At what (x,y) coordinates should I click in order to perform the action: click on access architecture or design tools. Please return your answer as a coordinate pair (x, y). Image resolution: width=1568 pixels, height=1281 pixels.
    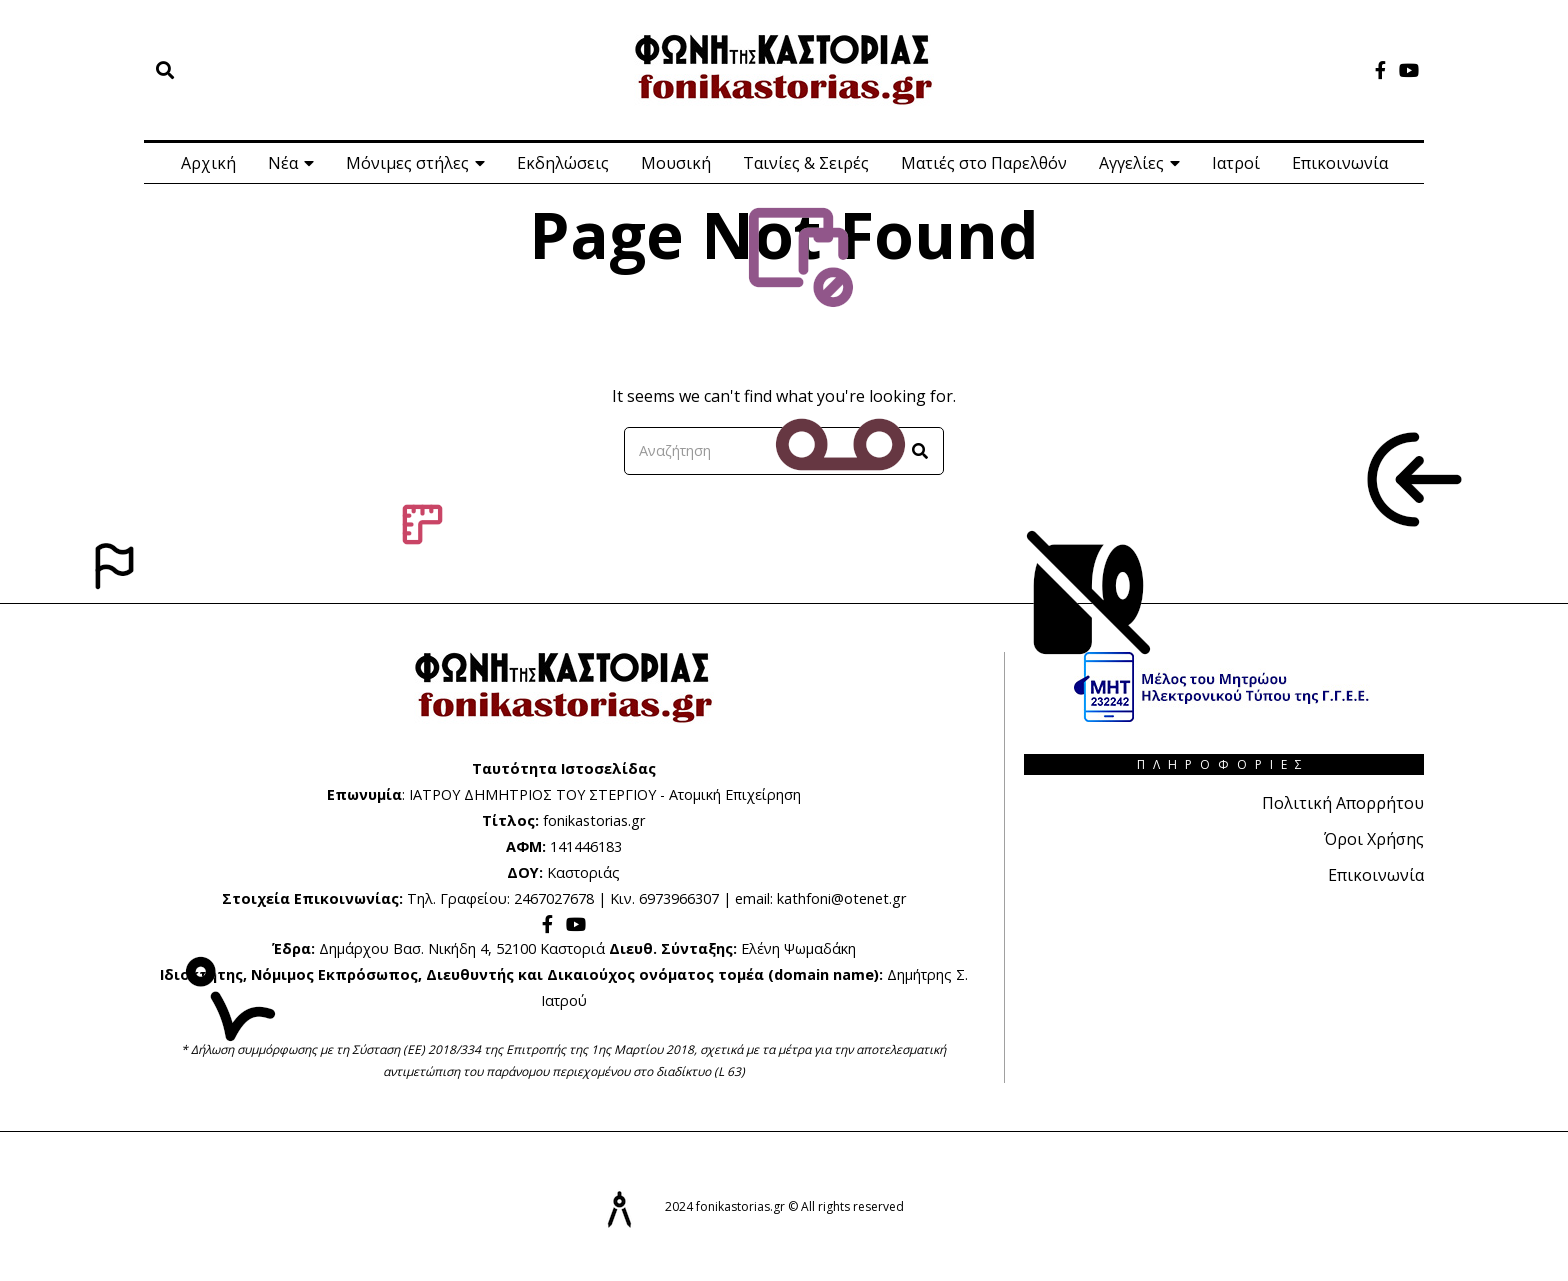
    Looking at the image, I should click on (619, 1209).